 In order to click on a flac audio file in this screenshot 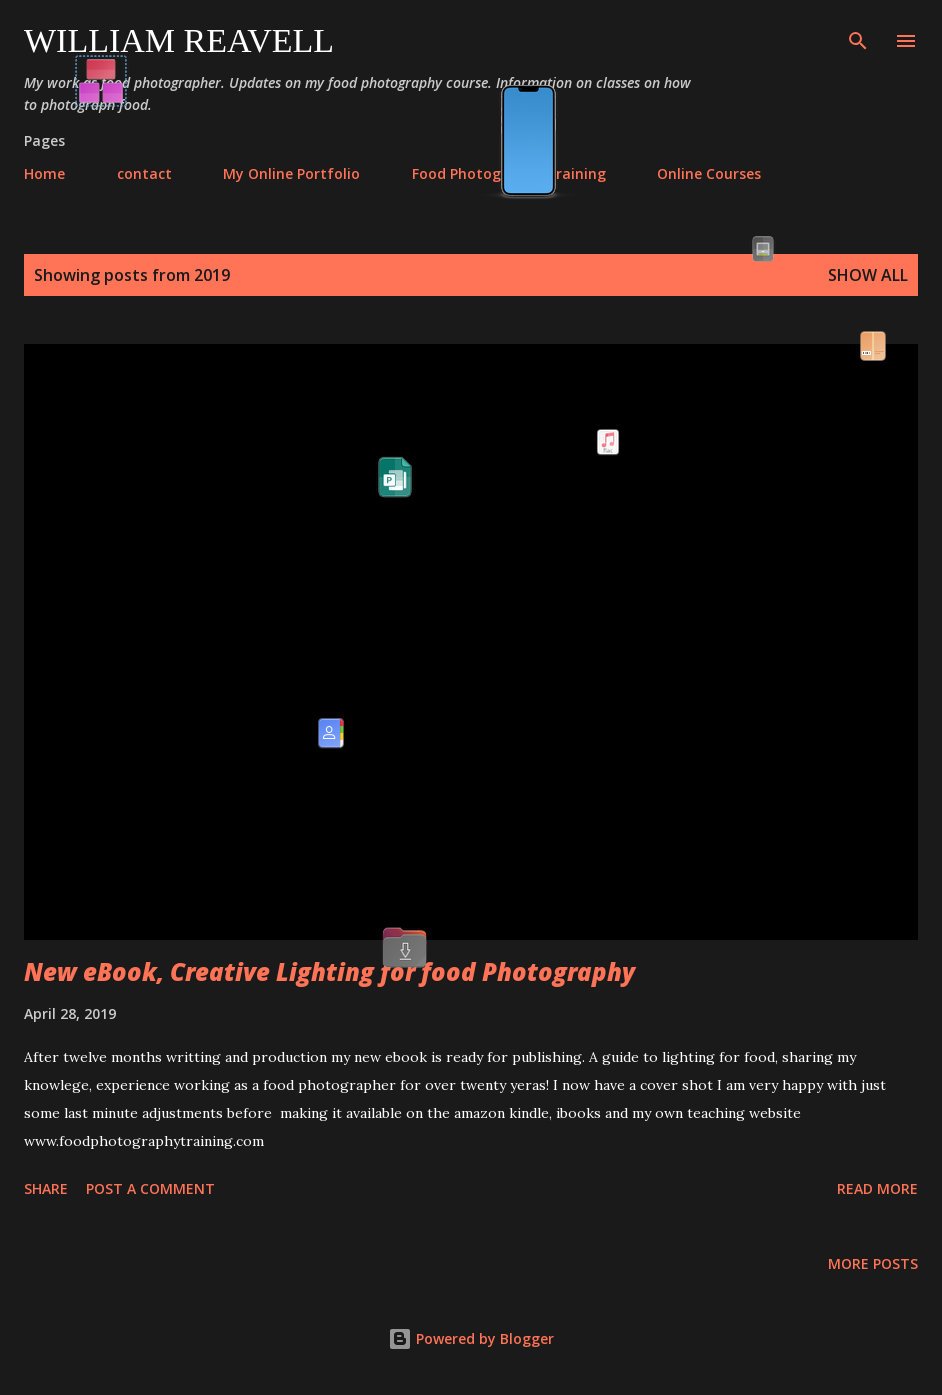, I will do `click(608, 442)`.